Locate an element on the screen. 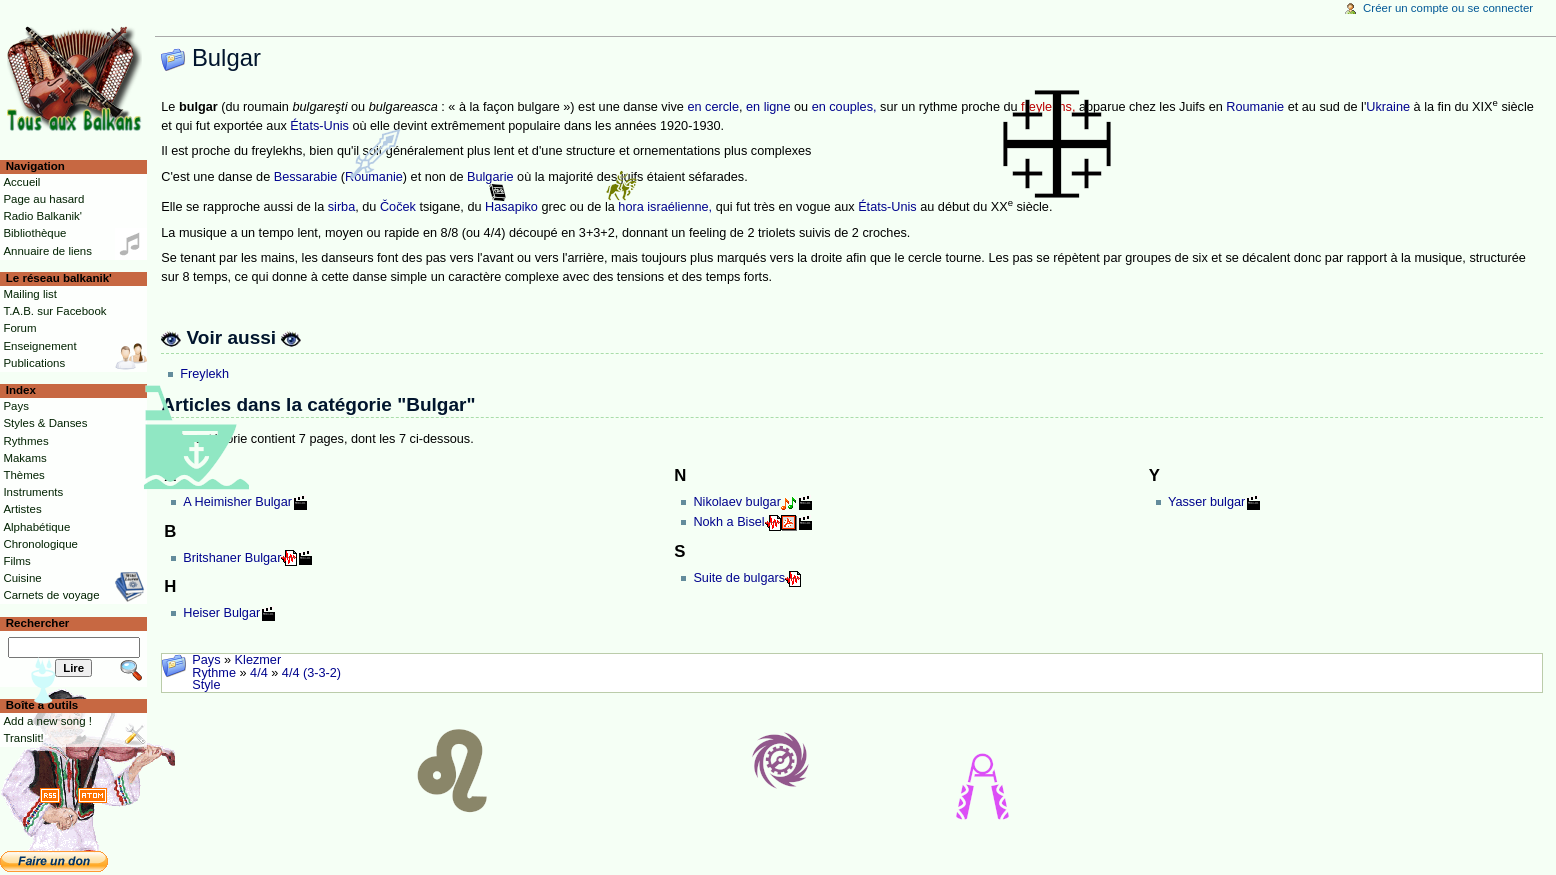 The width and height of the screenshot is (1556, 875). access naval or maritime game features is located at coordinates (196, 436).